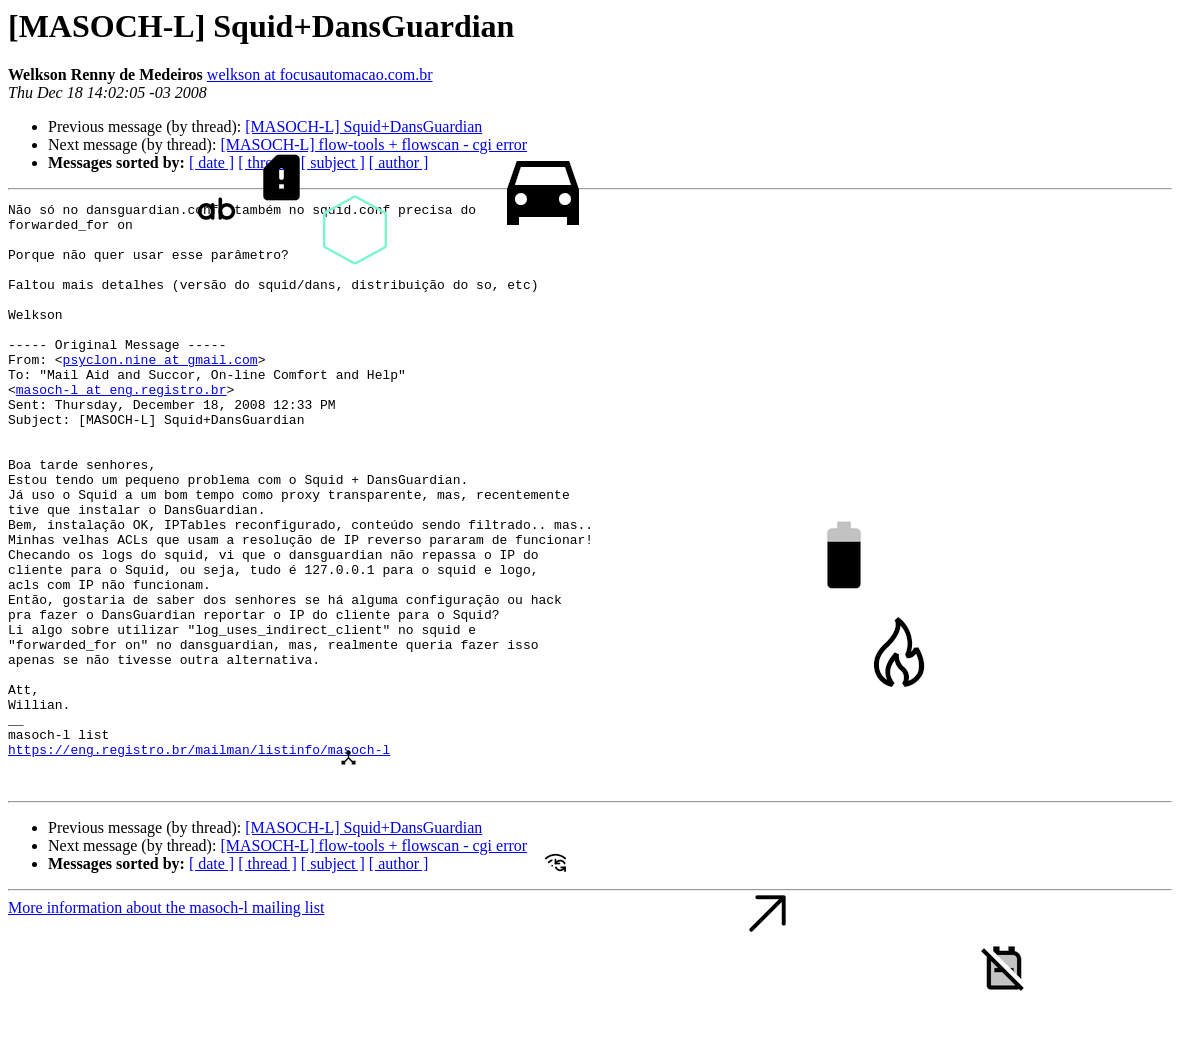 The image size is (1180, 1042). Describe the element at coordinates (355, 230) in the screenshot. I see `generic shape or container element` at that location.